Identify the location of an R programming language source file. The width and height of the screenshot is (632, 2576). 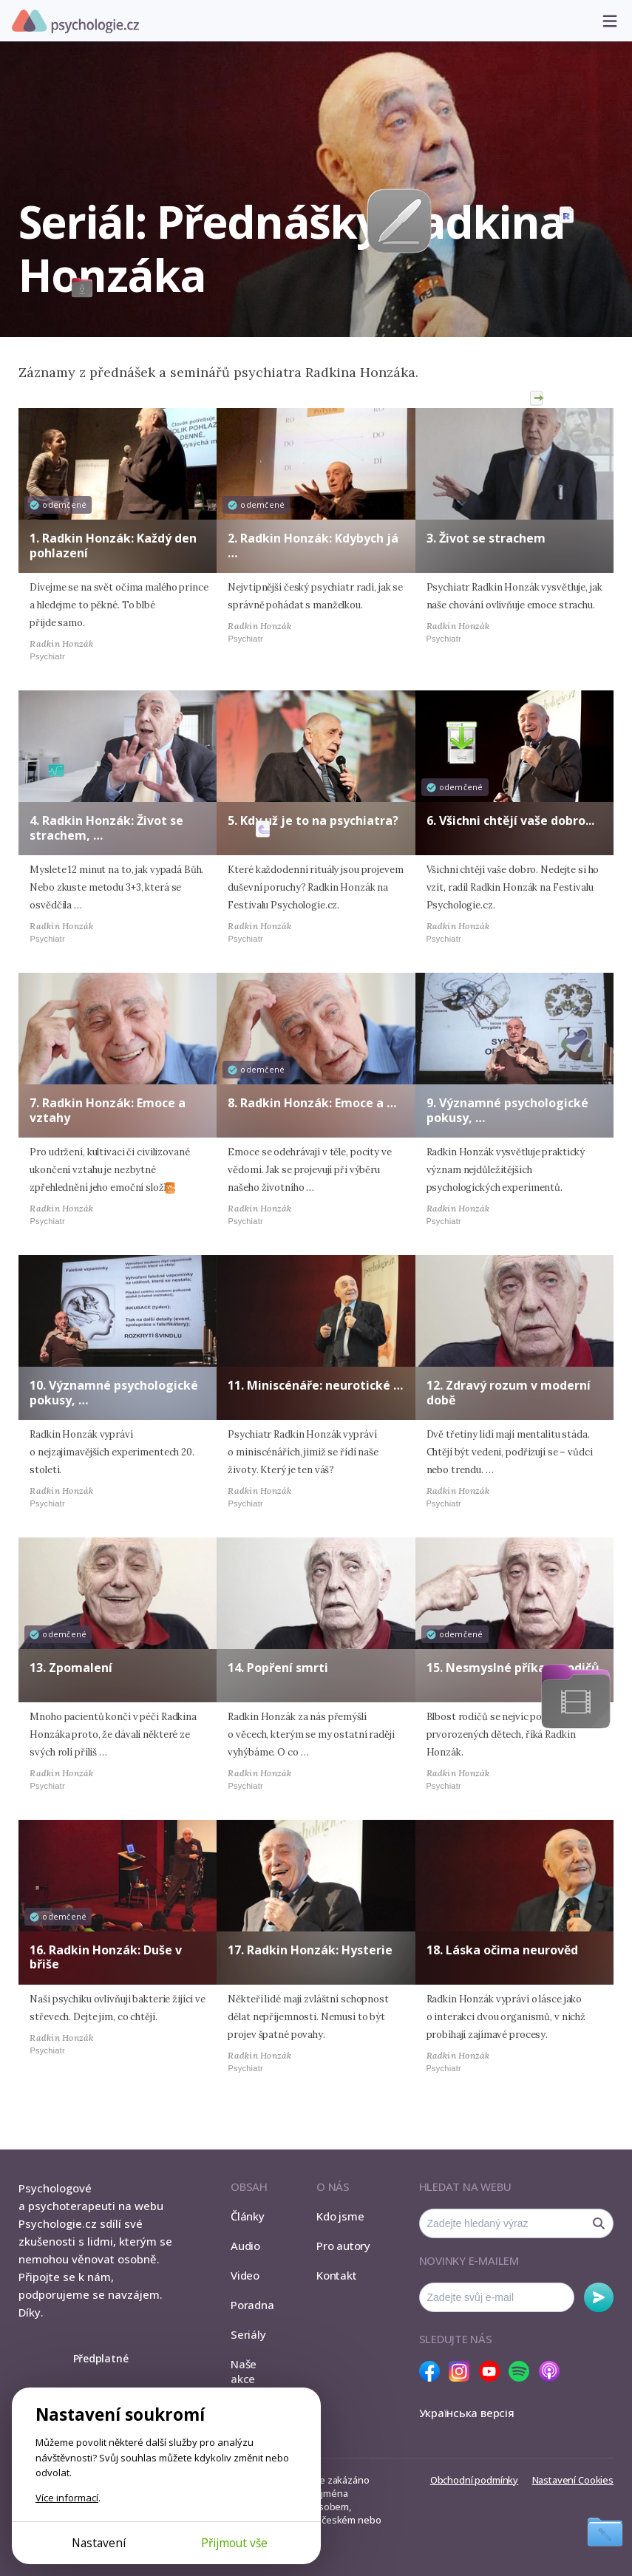
(566, 214).